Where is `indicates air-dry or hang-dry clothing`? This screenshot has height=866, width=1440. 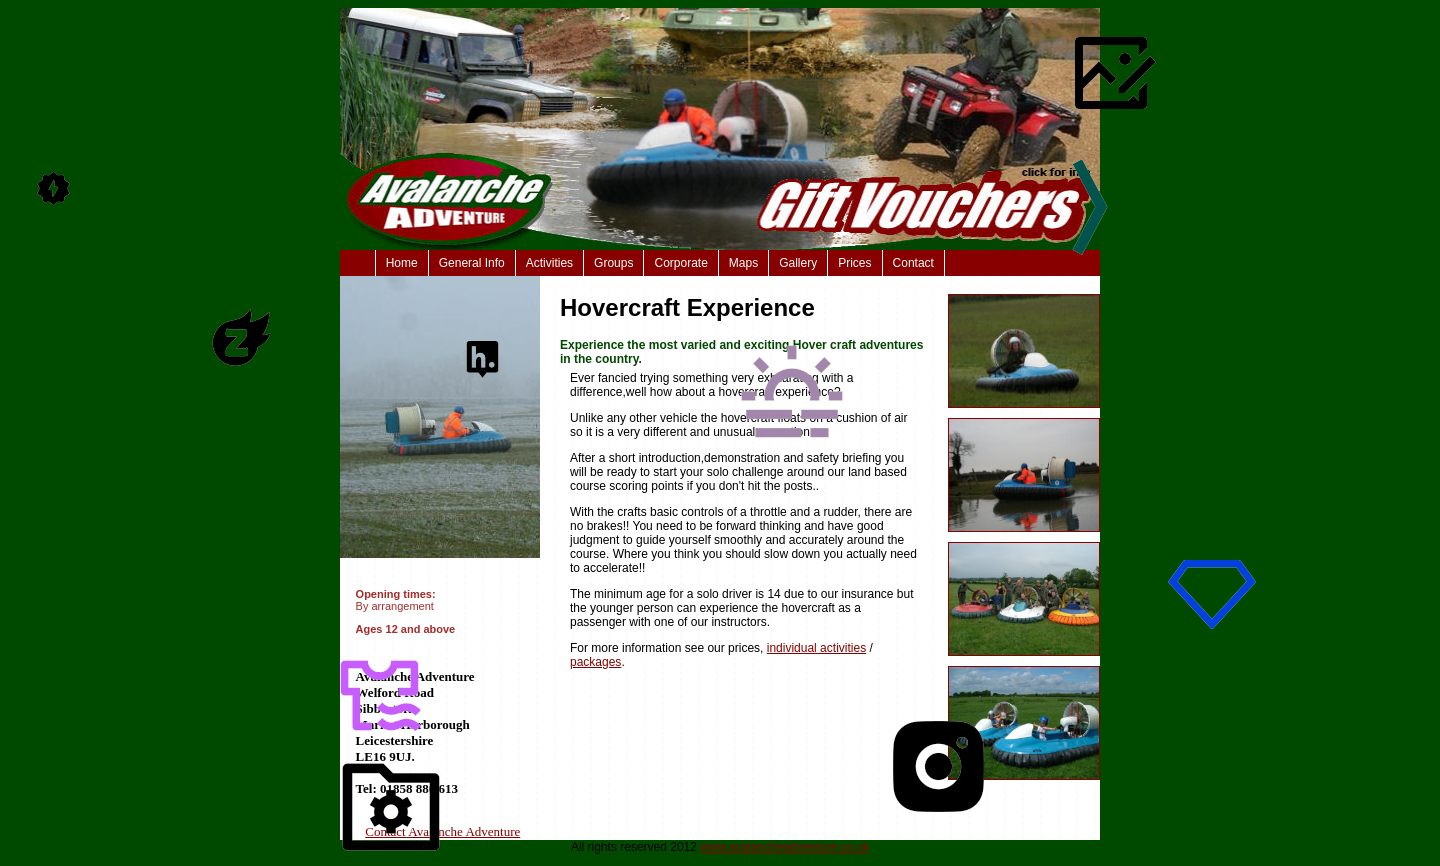 indicates air-dry or hang-dry clothing is located at coordinates (379, 695).